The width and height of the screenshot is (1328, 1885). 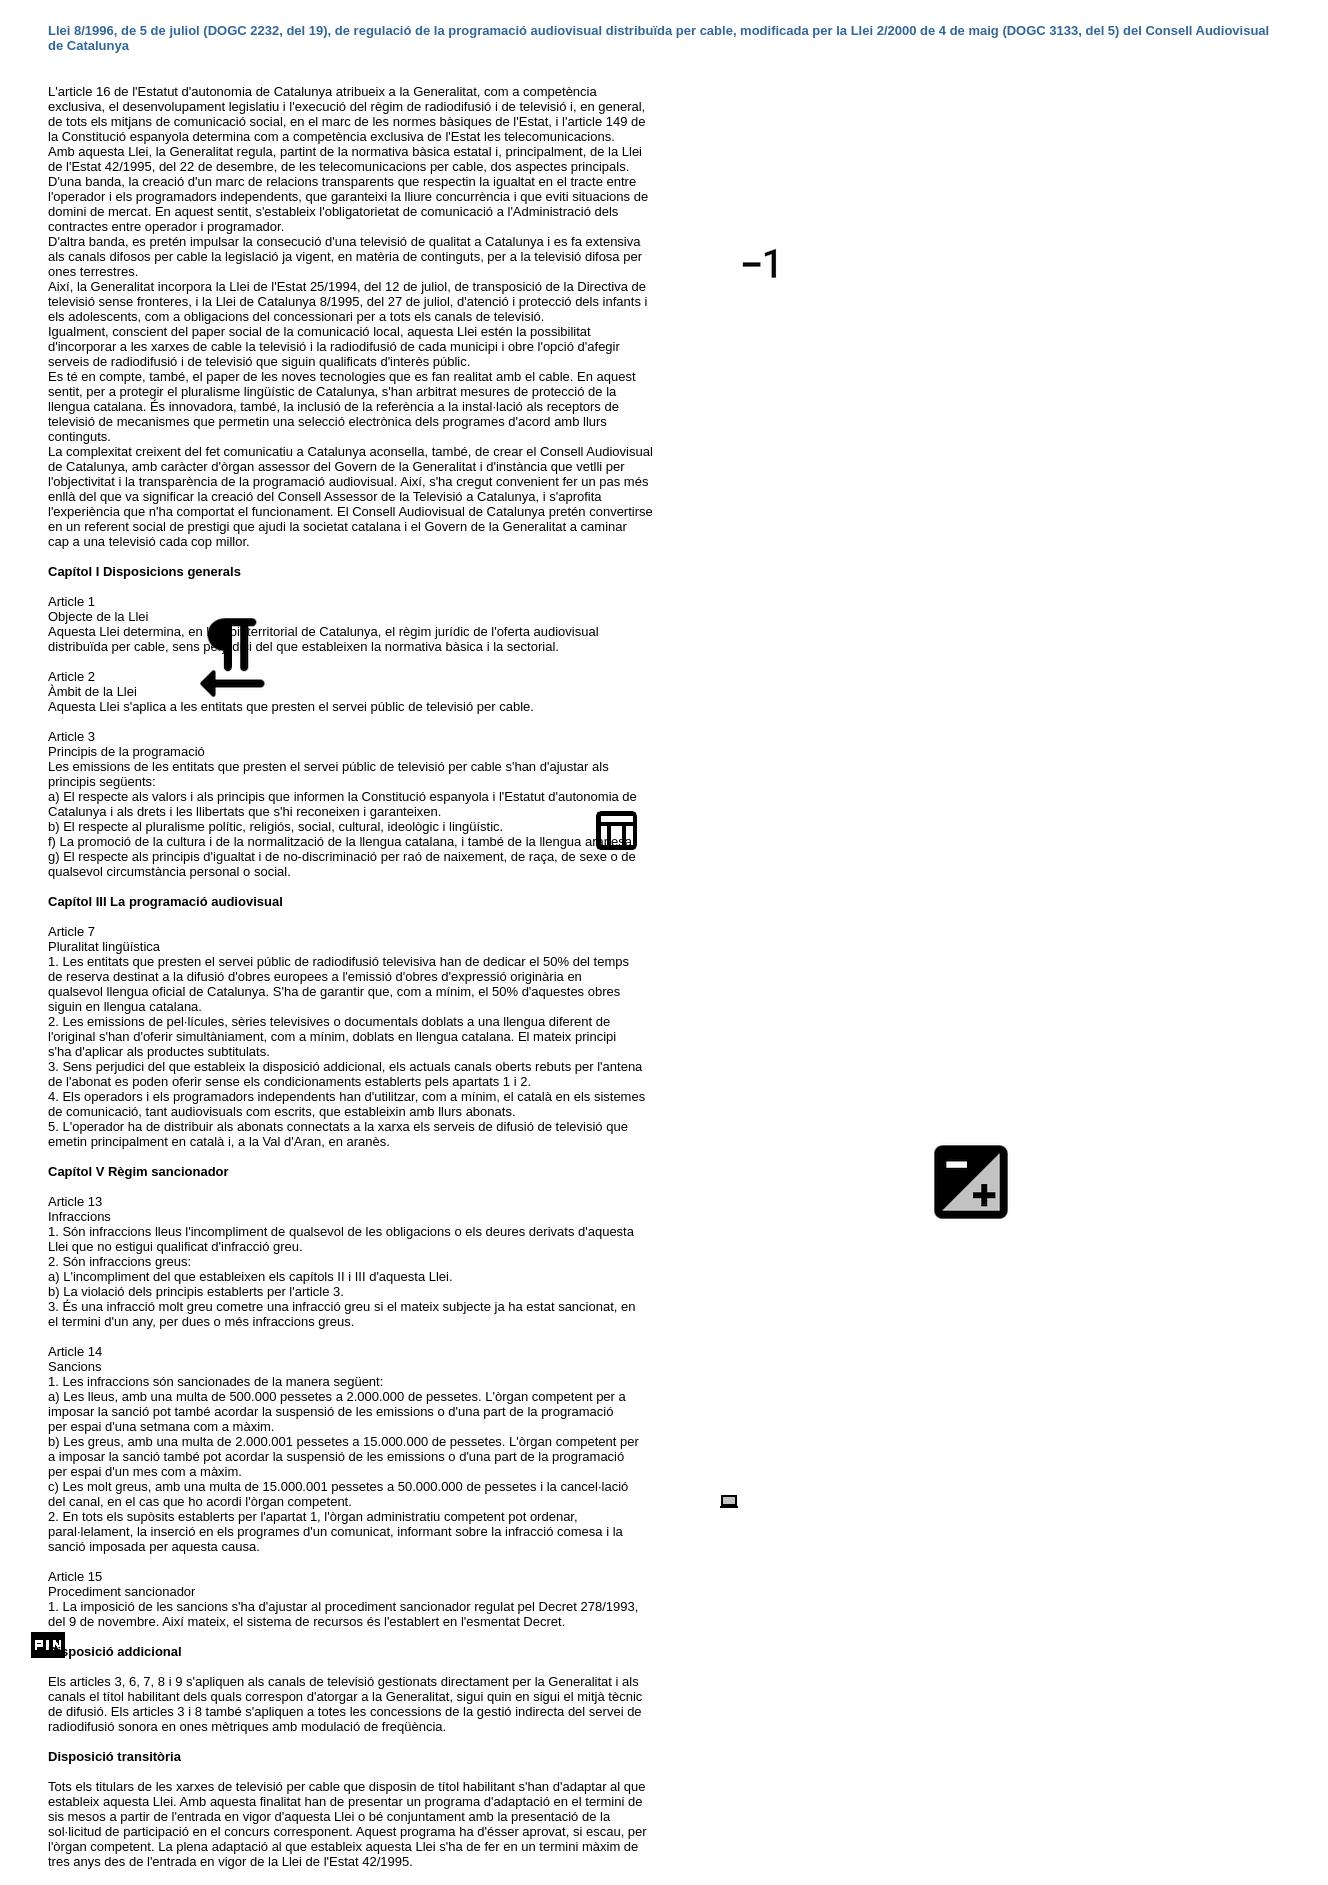 I want to click on switch text direction to right-to-left, so click(x=232, y=659).